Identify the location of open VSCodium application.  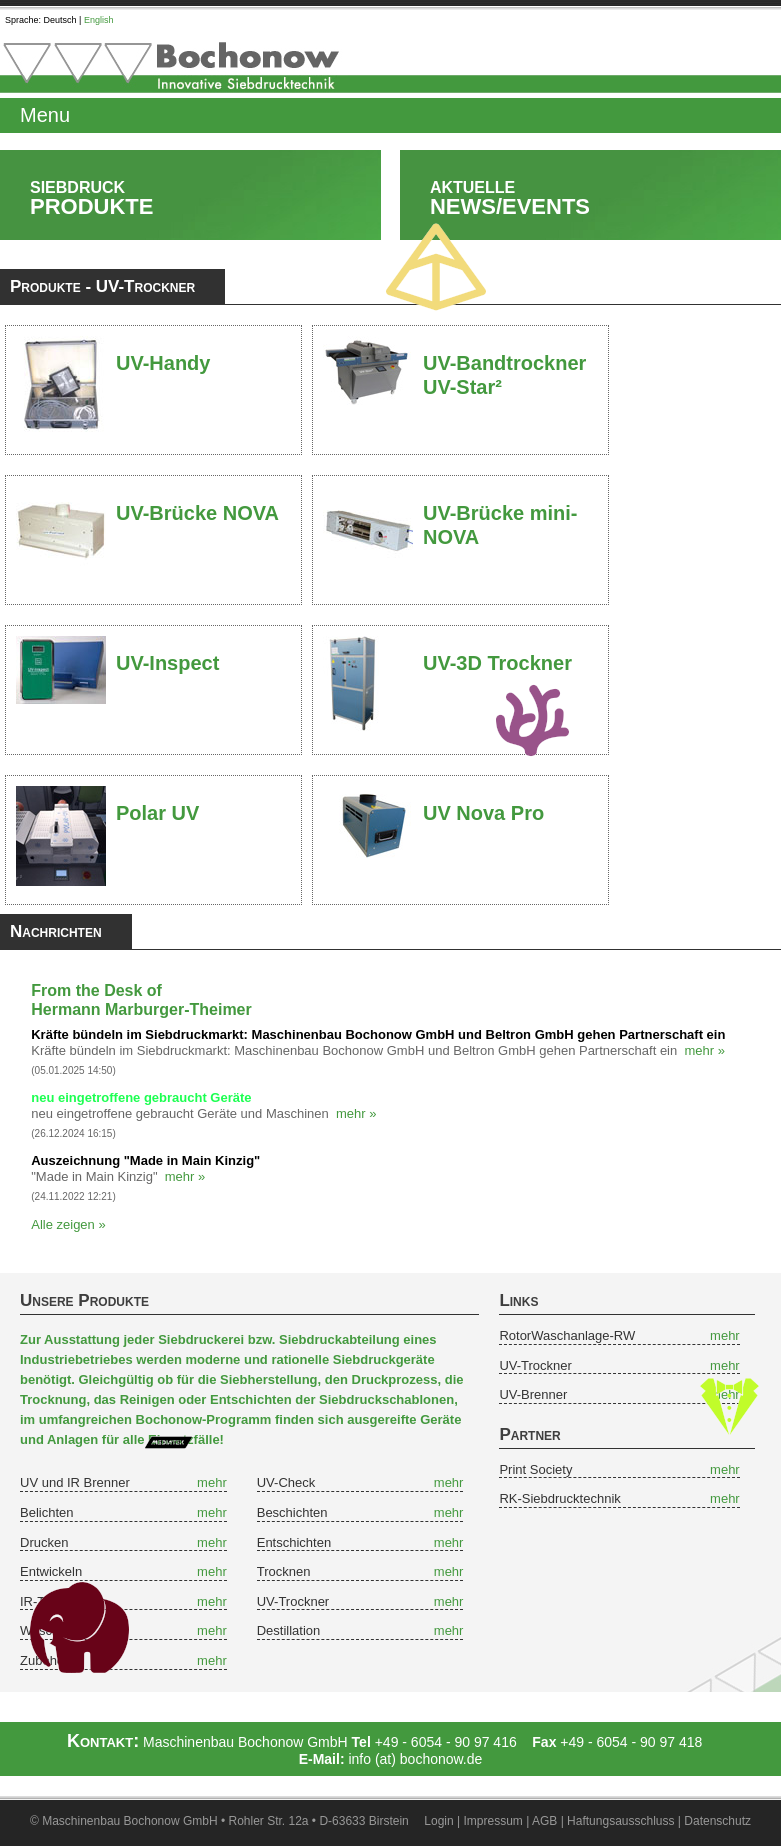
(532, 720).